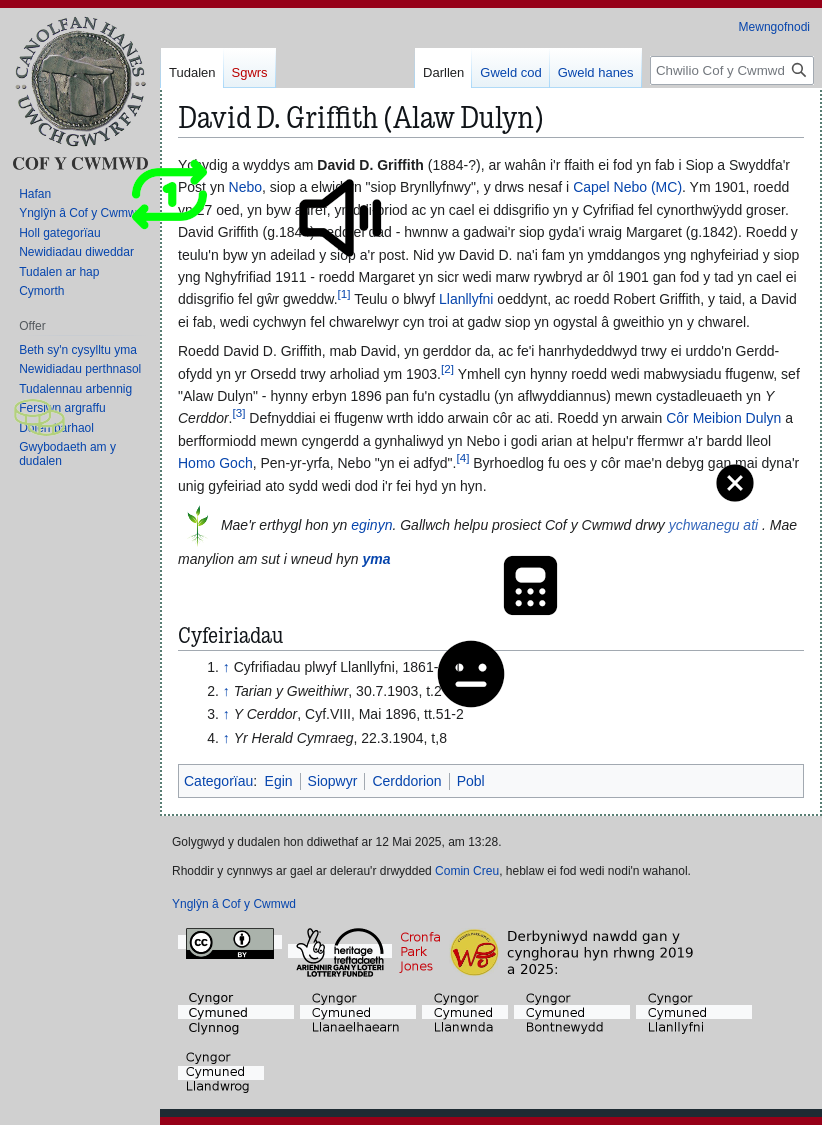 This screenshot has height=1125, width=822. What do you see at coordinates (530, 585) in the screenshot?
I see `open the calculator app` at bounding box center [530, 585].